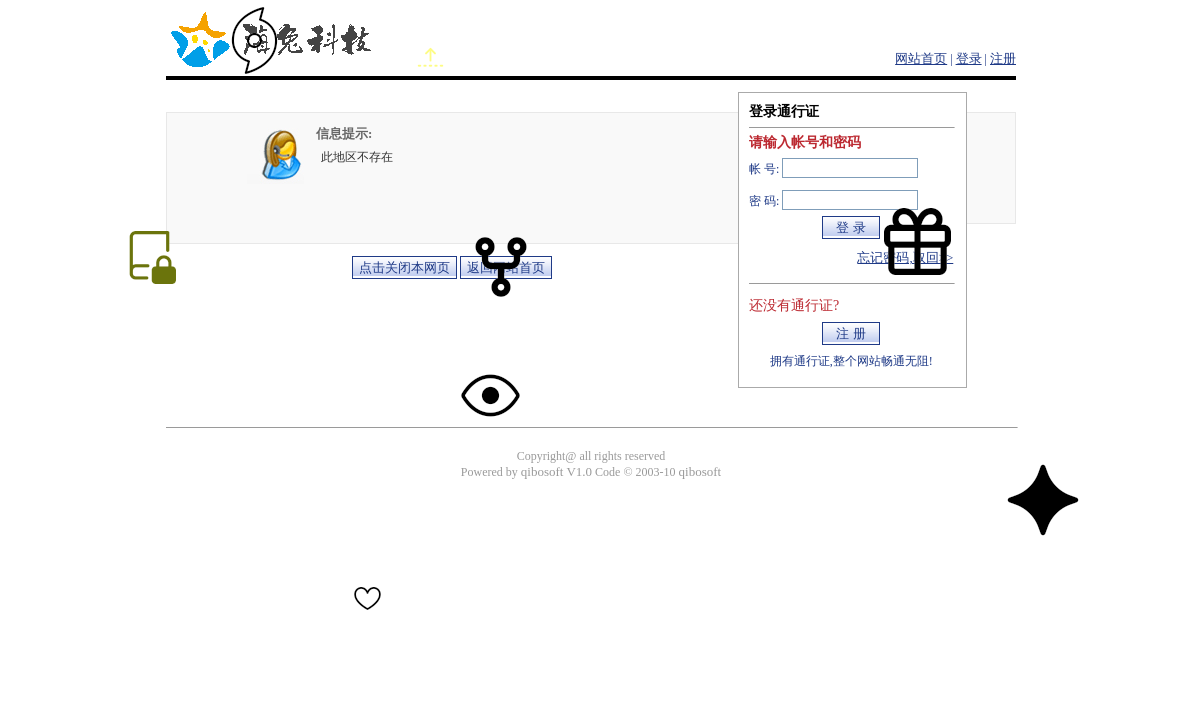 This screenshot has width=1182, height=720. What do you see at coordinates (430, 57) in the screenshot?
I see `collapse content upward` at bounding box center [430, 57].